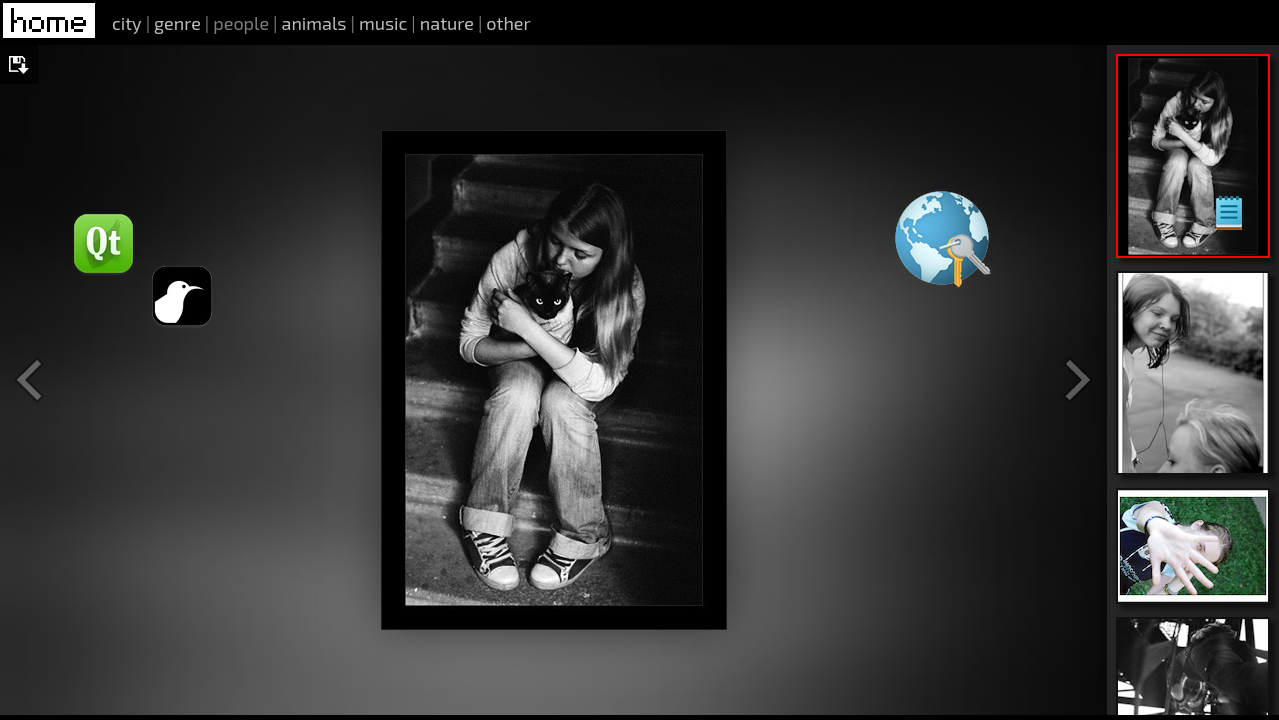 Image resolution: width=1279 pixels, height=720 pixels. Describe the element at coordinates (182, 296) in the screenshot. I see `open cinny matrix messaging client` at that location.